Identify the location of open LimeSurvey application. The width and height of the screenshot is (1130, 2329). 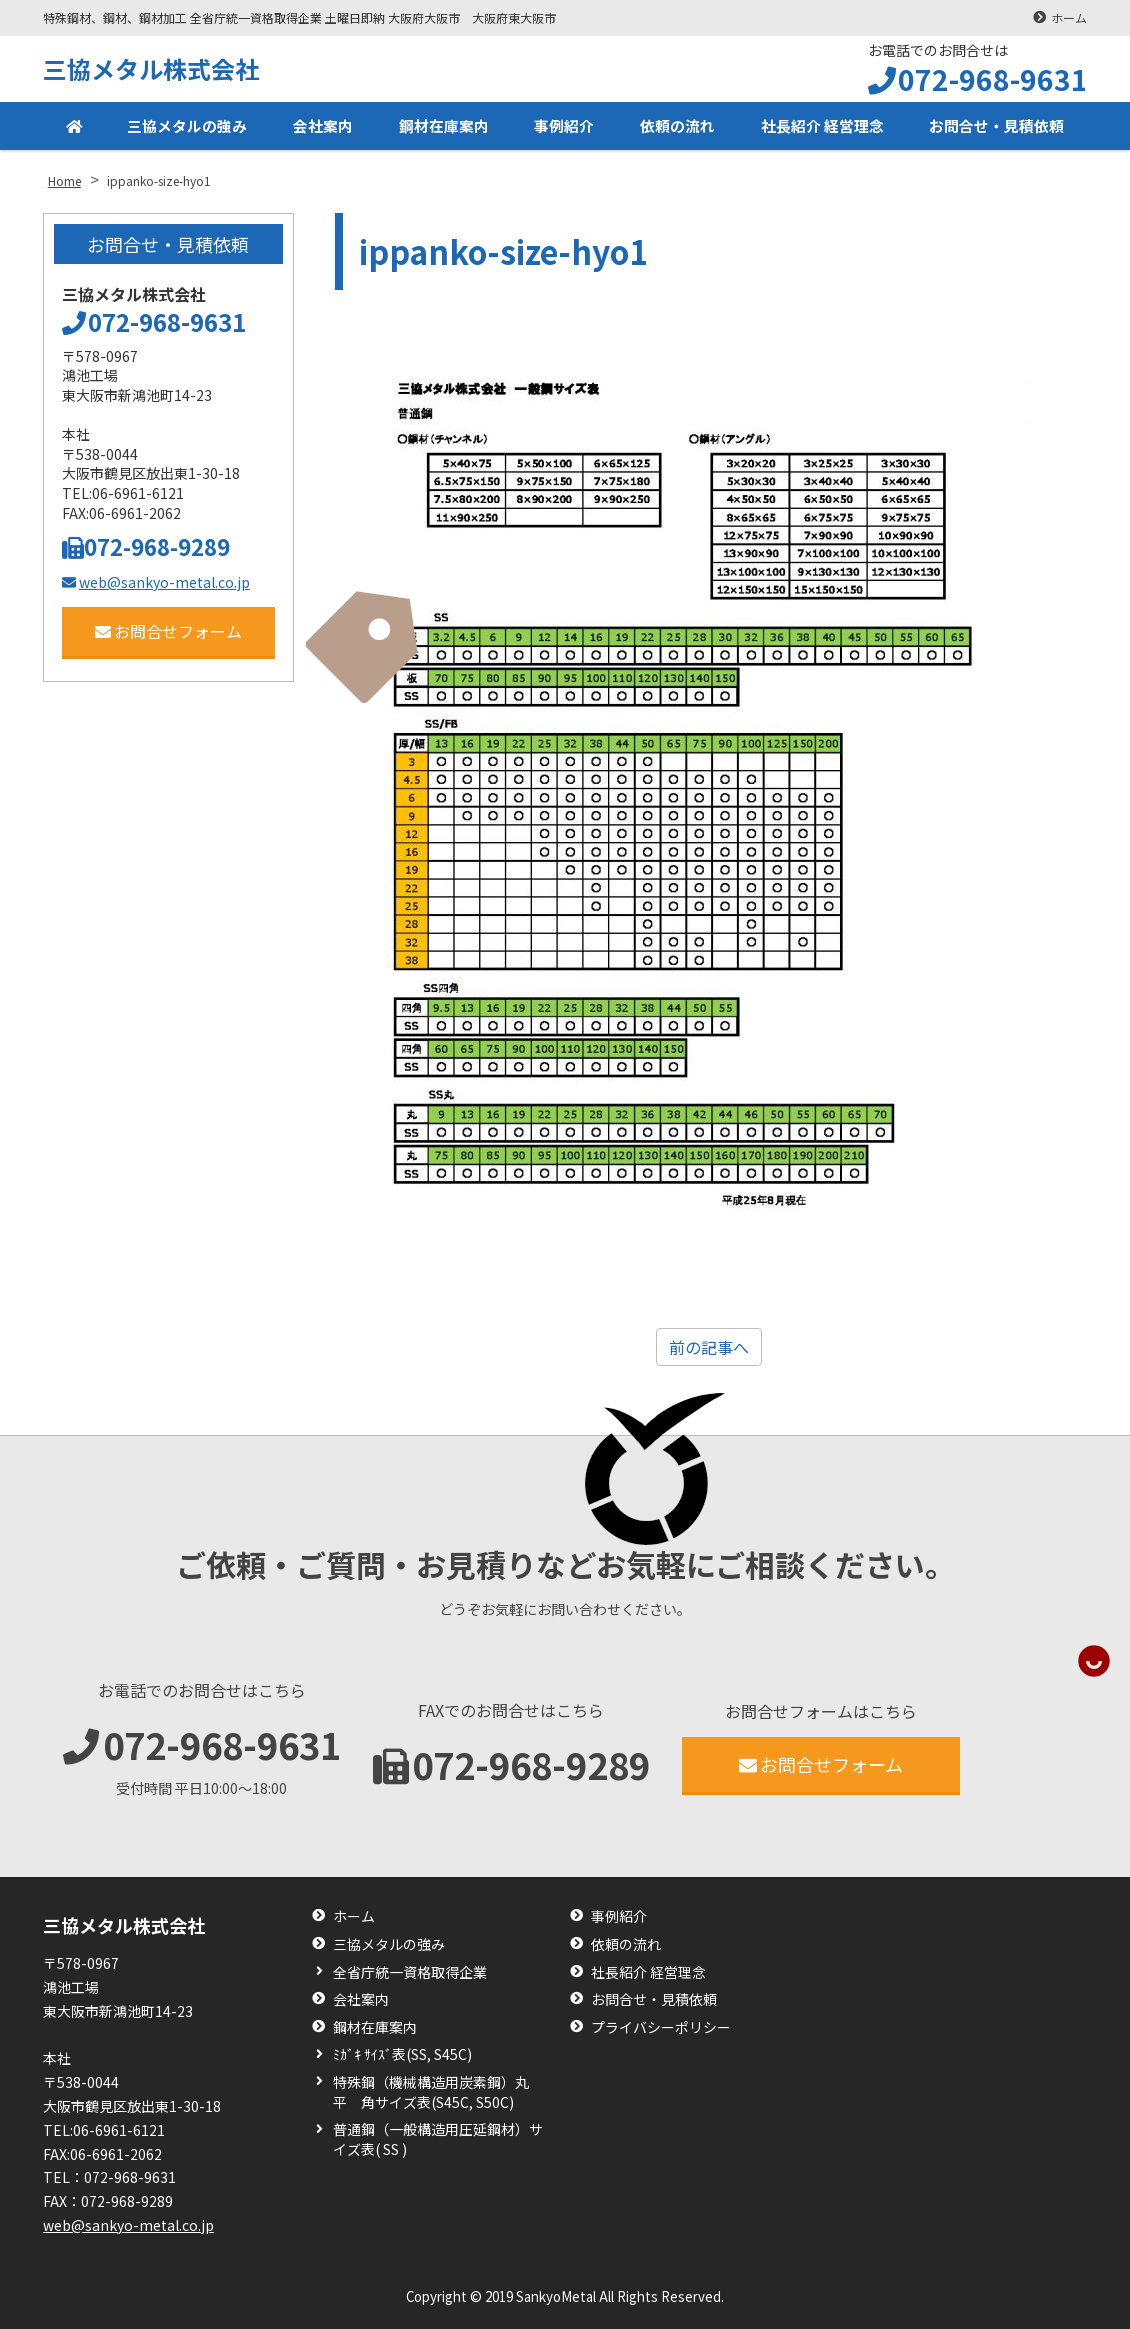
(655, 1469).